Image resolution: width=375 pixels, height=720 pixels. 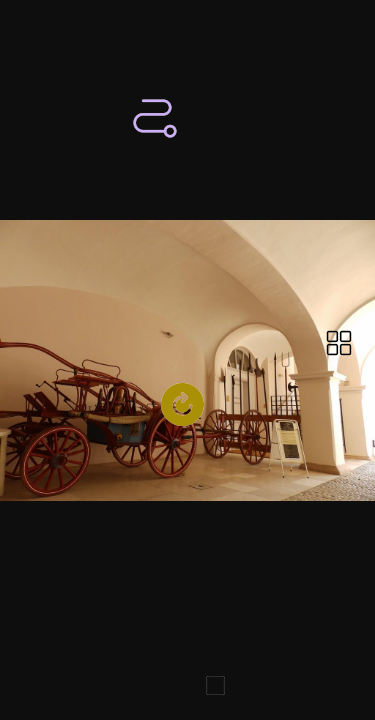 I want to click on view items in grid layout, so click(x=339, y=343).